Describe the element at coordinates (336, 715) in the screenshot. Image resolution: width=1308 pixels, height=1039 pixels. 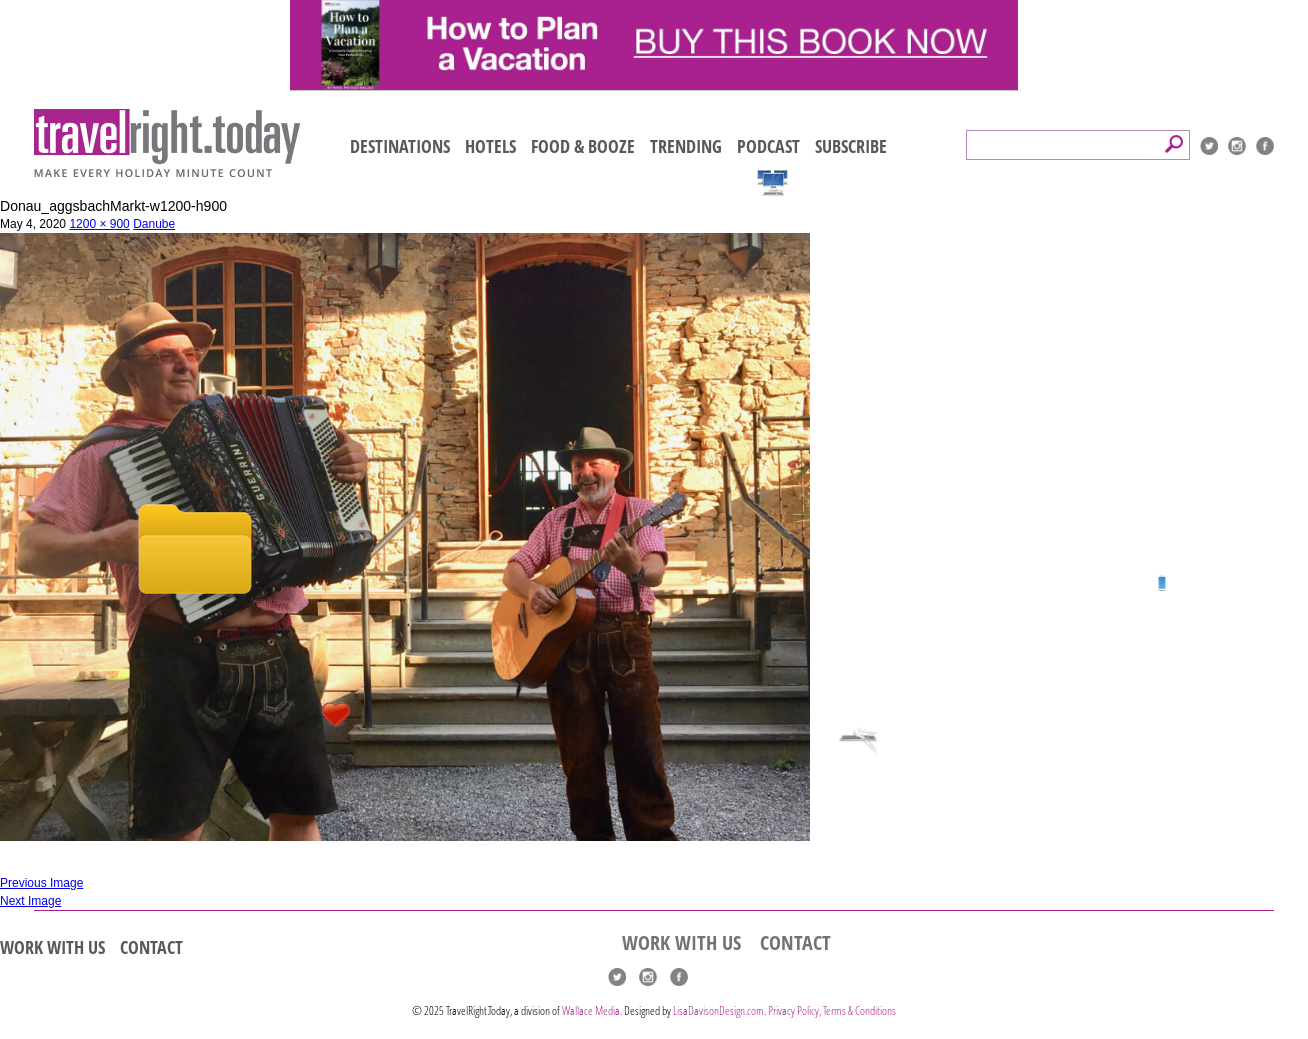
I see `mark item as favorite` at that location.